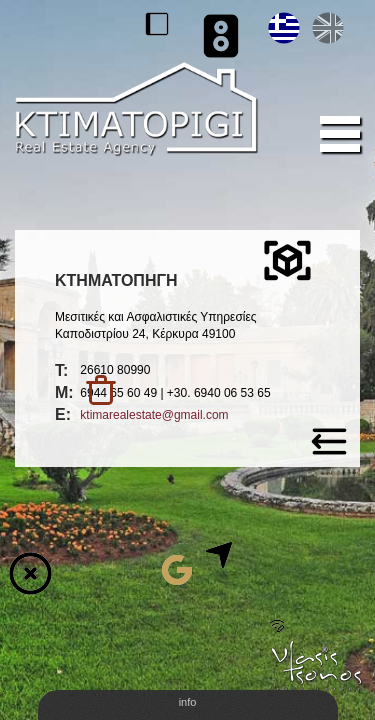 Image resolution: width=375 pixels, height=720 pixels. Describe the element at coordinates (329, 441) in the screenshot. I see `go back to previous menu` at that location.